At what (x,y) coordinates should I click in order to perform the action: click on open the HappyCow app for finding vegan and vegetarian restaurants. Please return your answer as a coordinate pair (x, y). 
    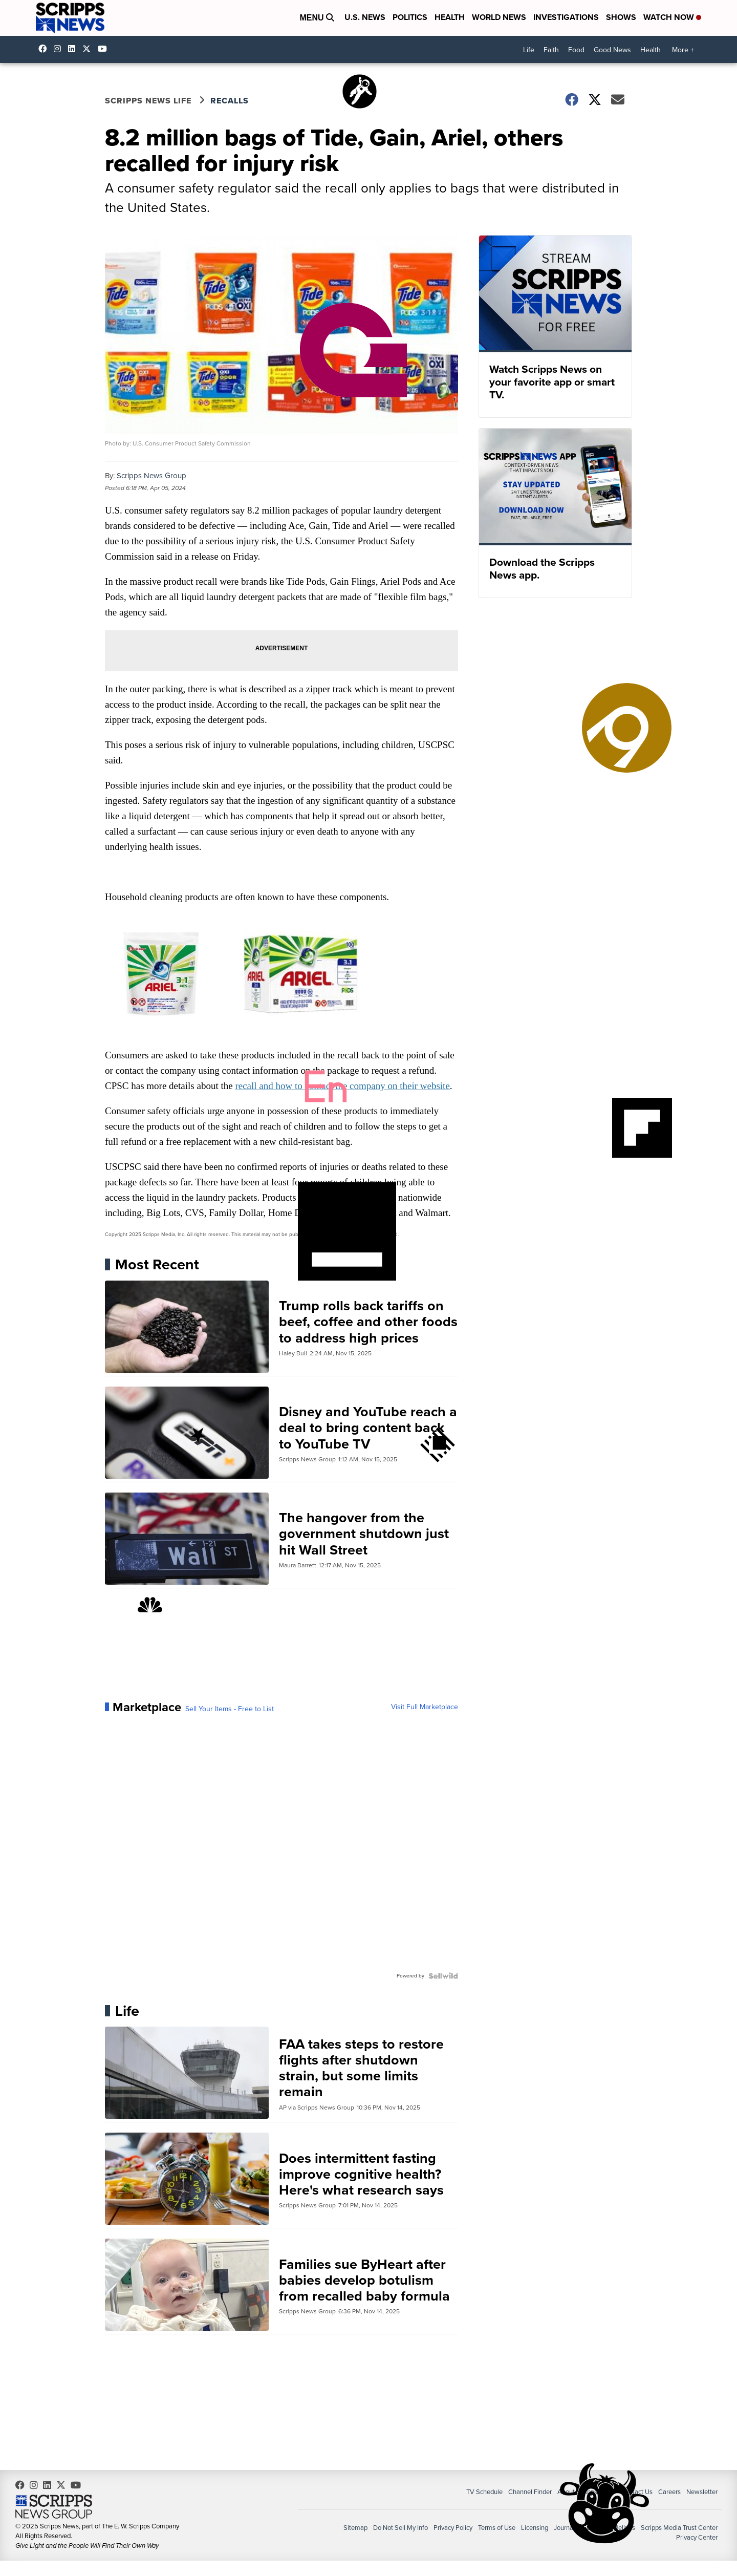
    Looking at the image, I should click on (604, 2503).